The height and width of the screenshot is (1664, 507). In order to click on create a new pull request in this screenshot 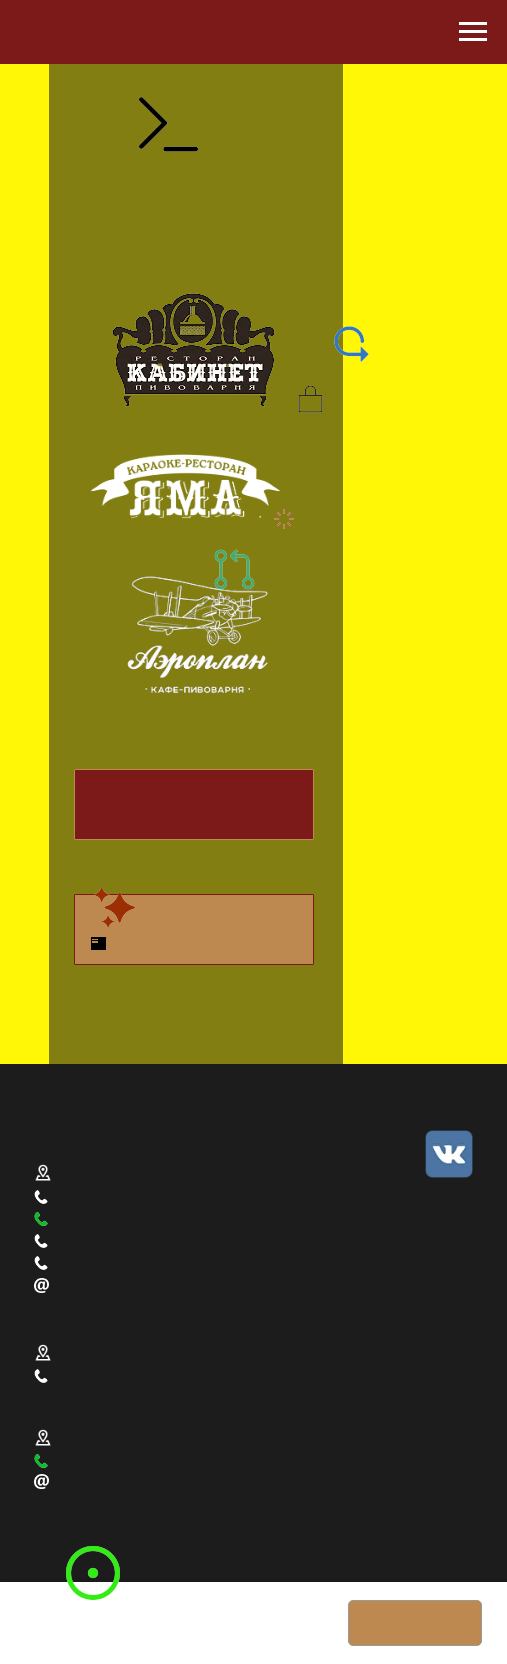, I will do `click(234, 569)`.